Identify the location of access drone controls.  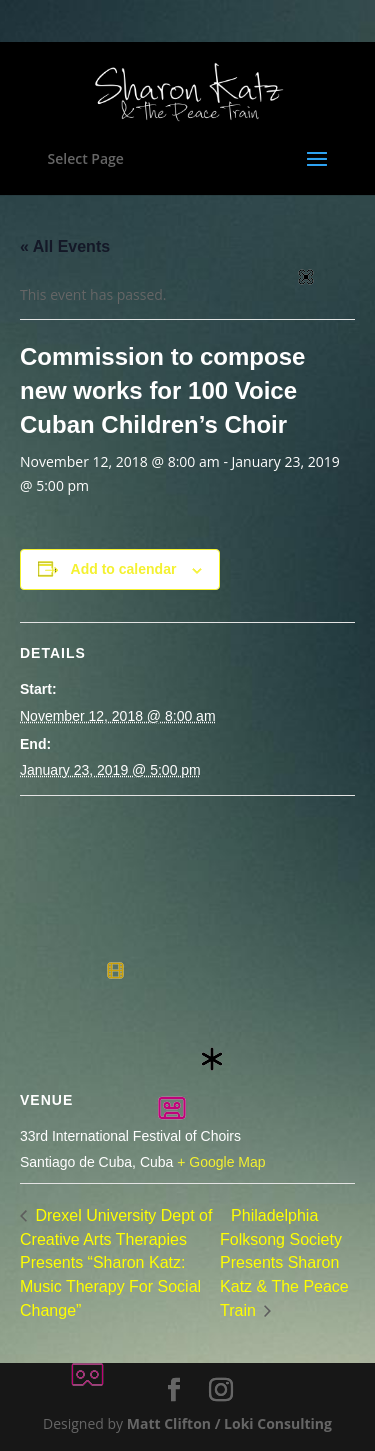
(306, 277).